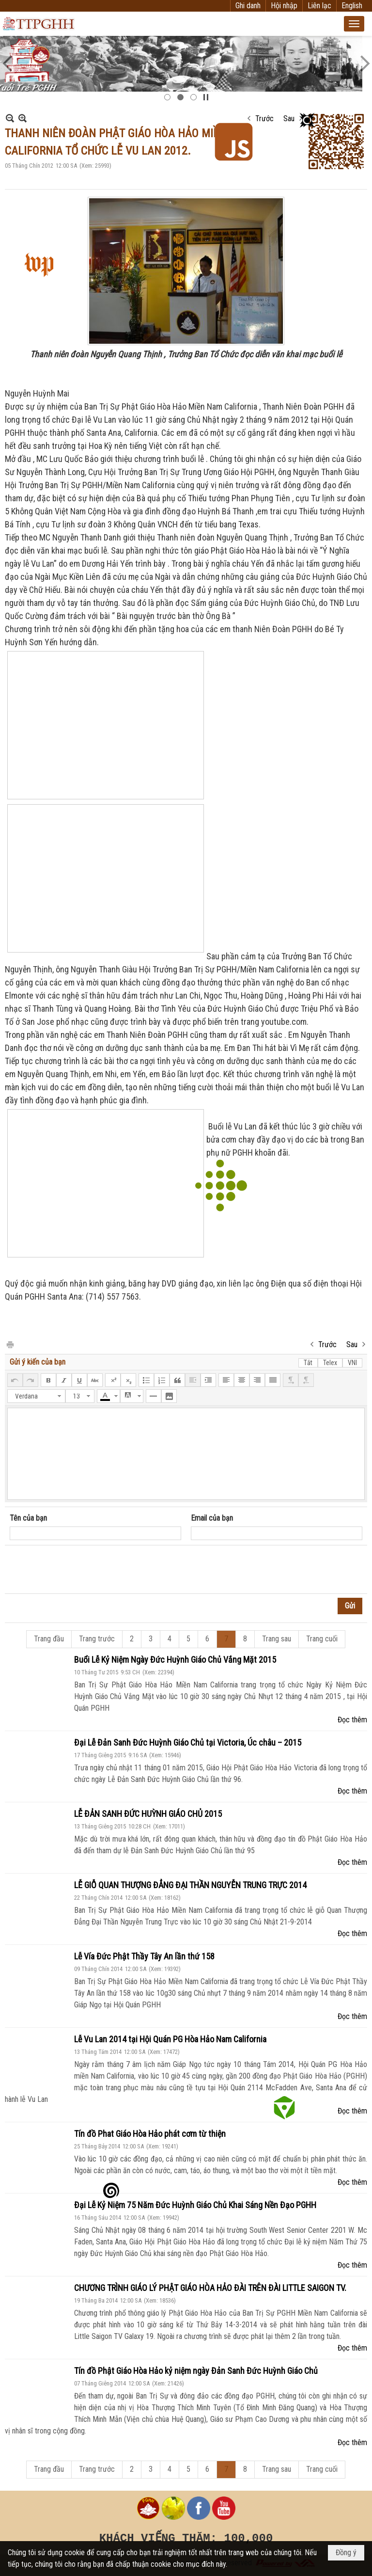 The height and width of the screenshot is (2576, 372). What do you see at coordinates (233, 142) in the screenshot?
I see `JavaScript programming language logo` at bounding box center [233, 142].